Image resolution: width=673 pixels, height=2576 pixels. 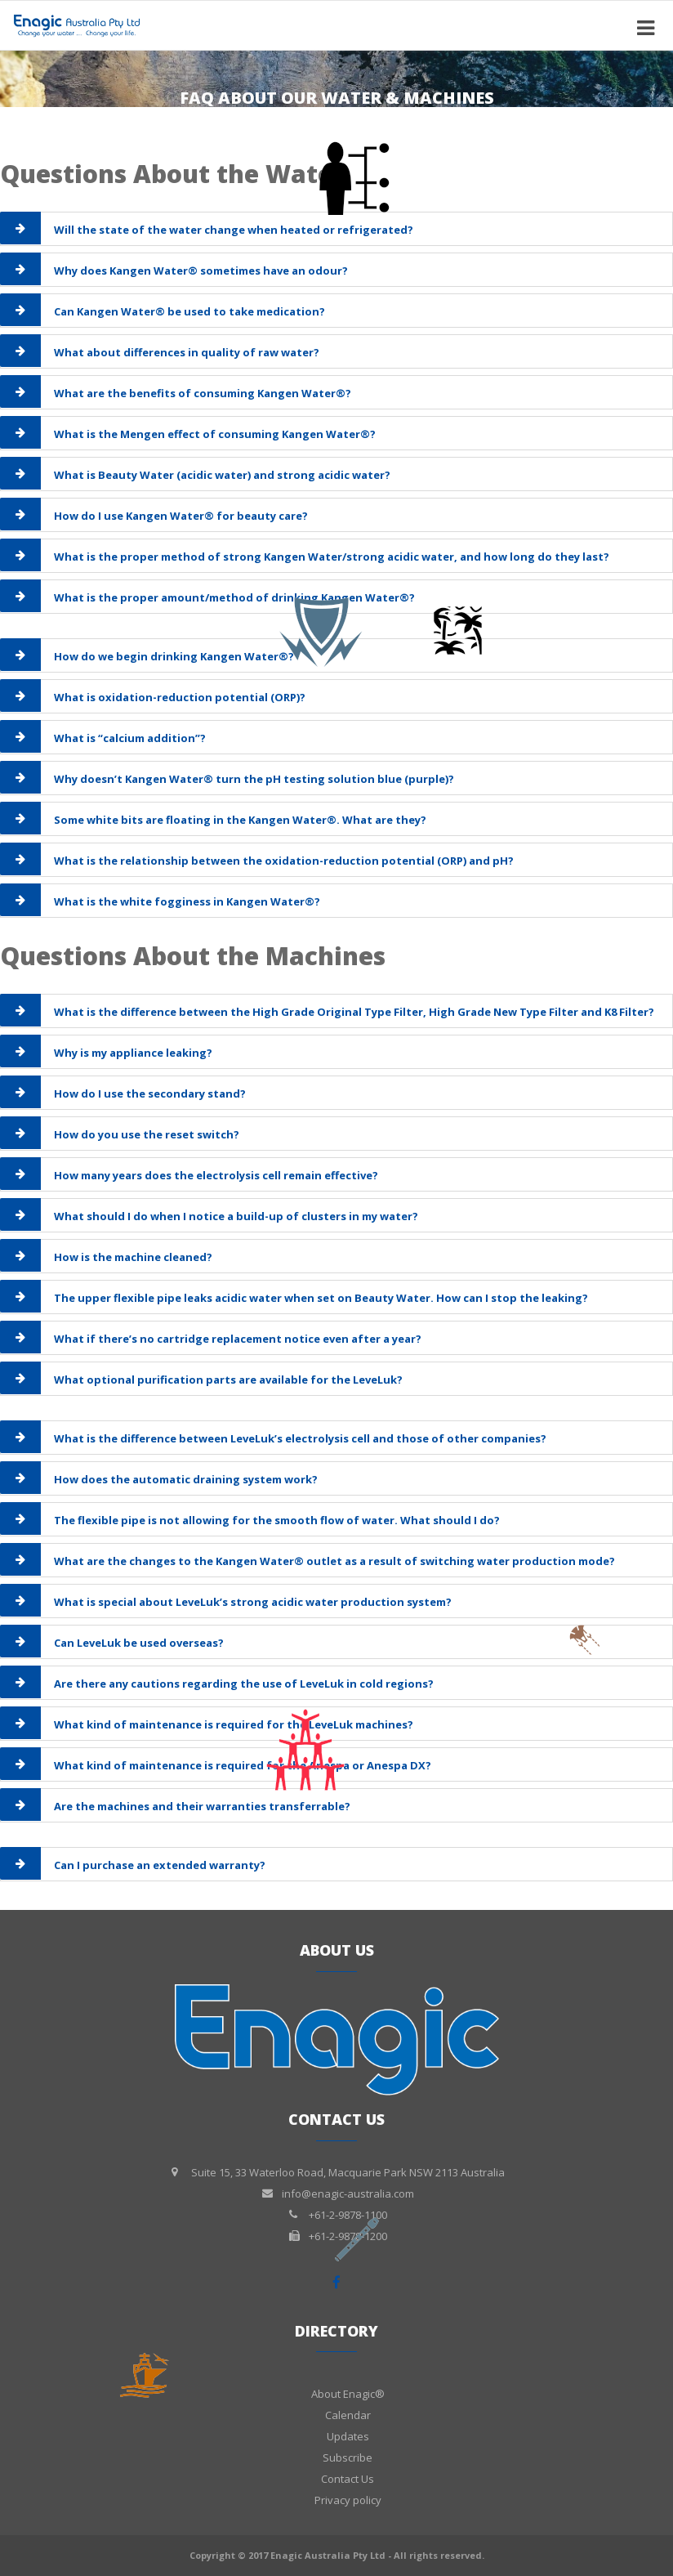 I want to click on access music or audio player, so click(x=357, y=2239).